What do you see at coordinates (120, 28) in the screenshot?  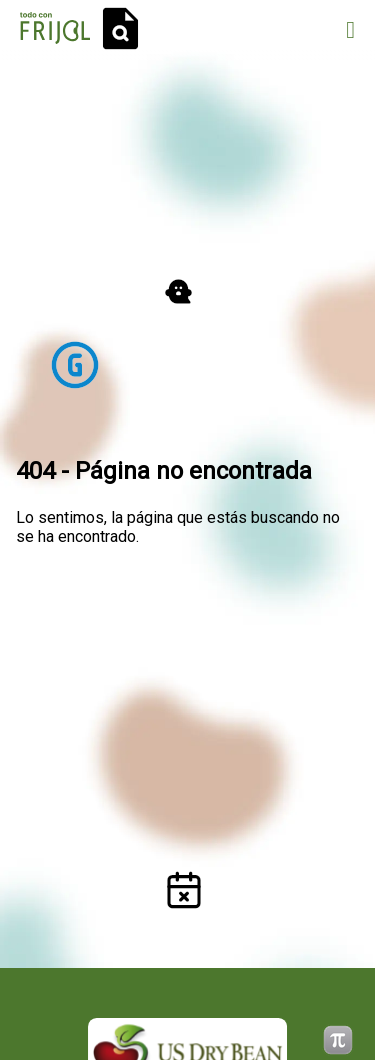 I see `search within a document` at bounding box center [120, 28].